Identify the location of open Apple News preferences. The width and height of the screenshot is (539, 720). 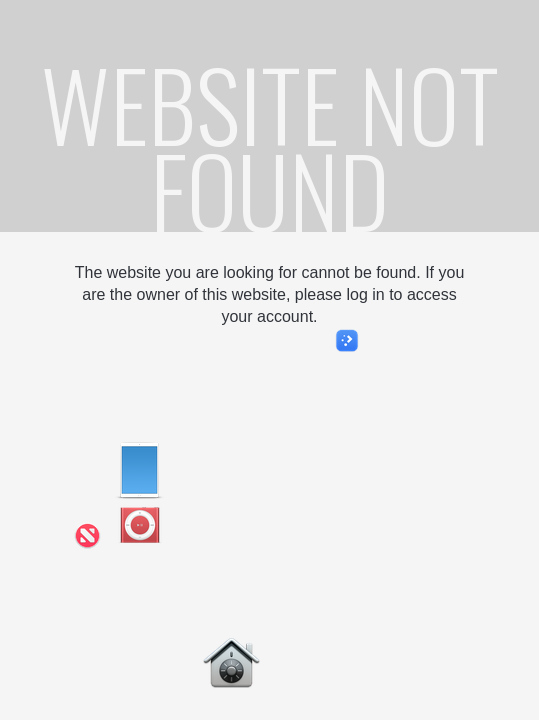
(87, 535).